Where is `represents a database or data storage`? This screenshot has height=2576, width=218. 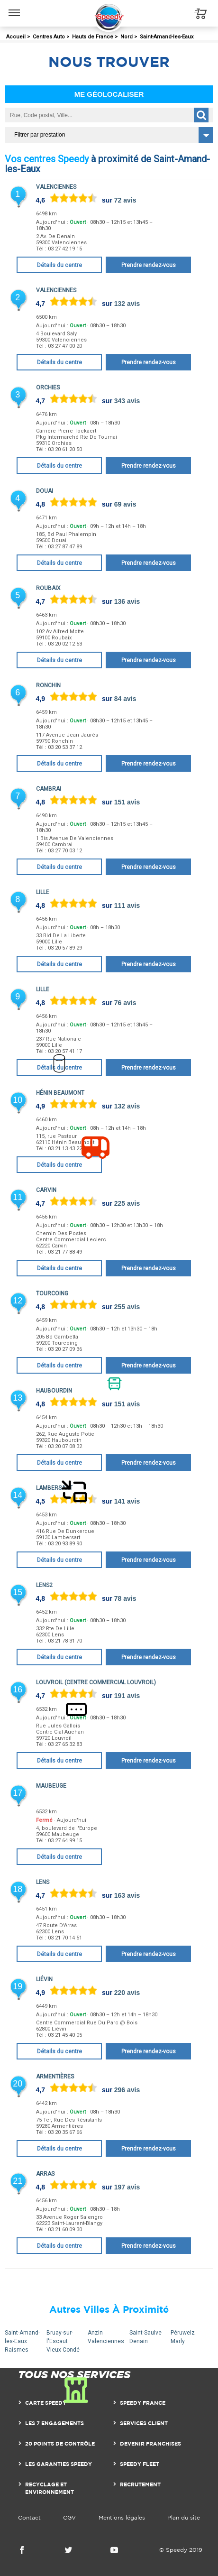
represents a database or data storage is located at coordinates (59, 1063).